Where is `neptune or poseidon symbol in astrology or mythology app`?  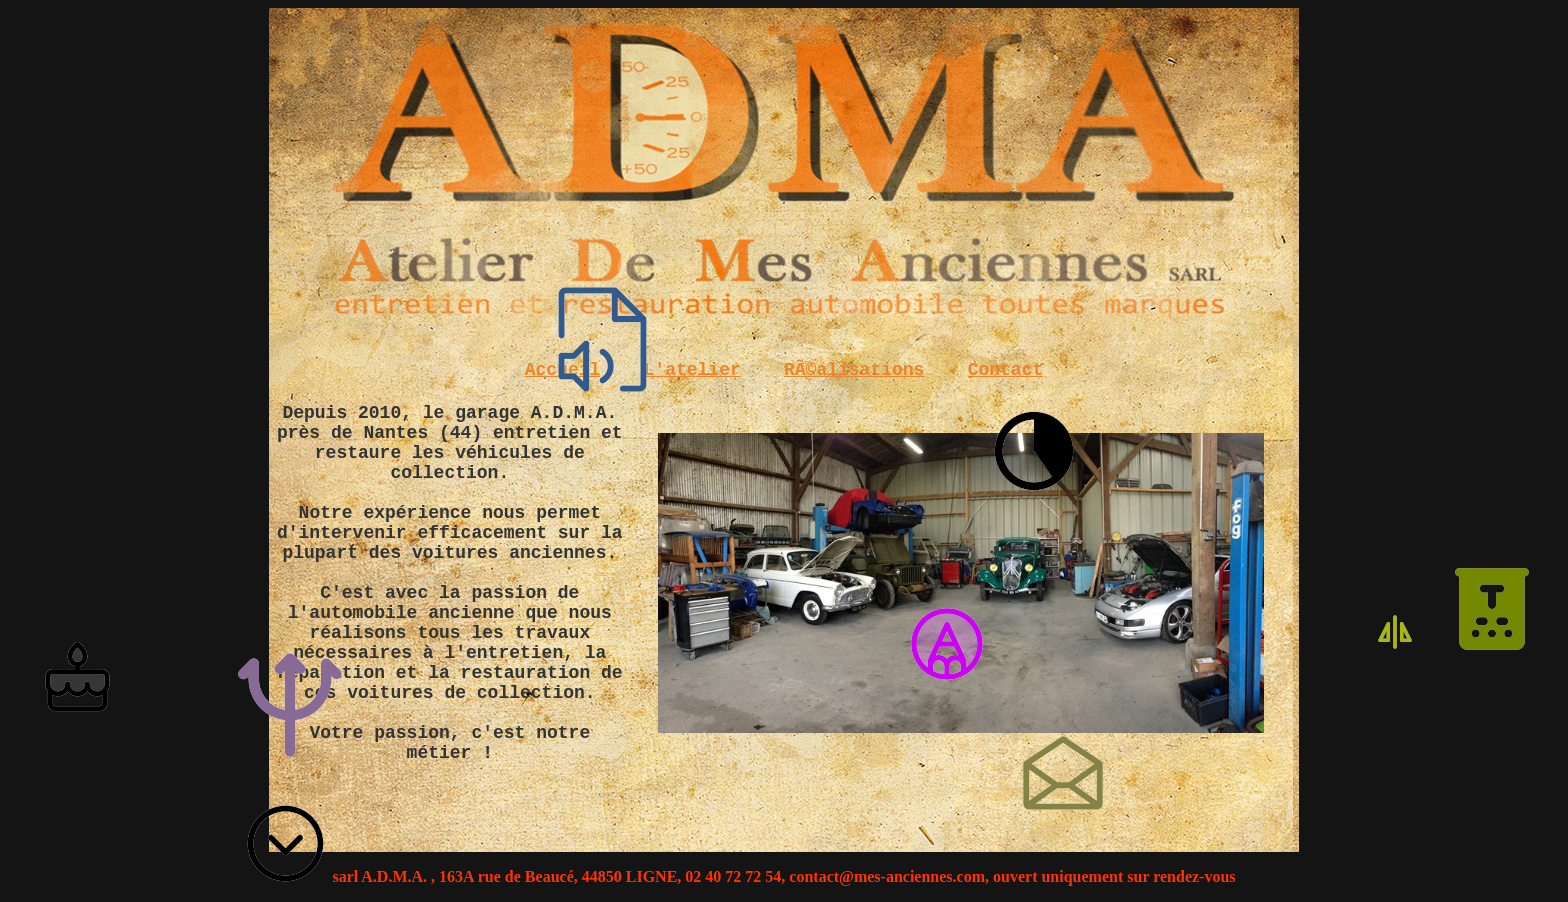 neptune or poseidon symbol in astrology or mythology app is located at coordinates (290, 705).